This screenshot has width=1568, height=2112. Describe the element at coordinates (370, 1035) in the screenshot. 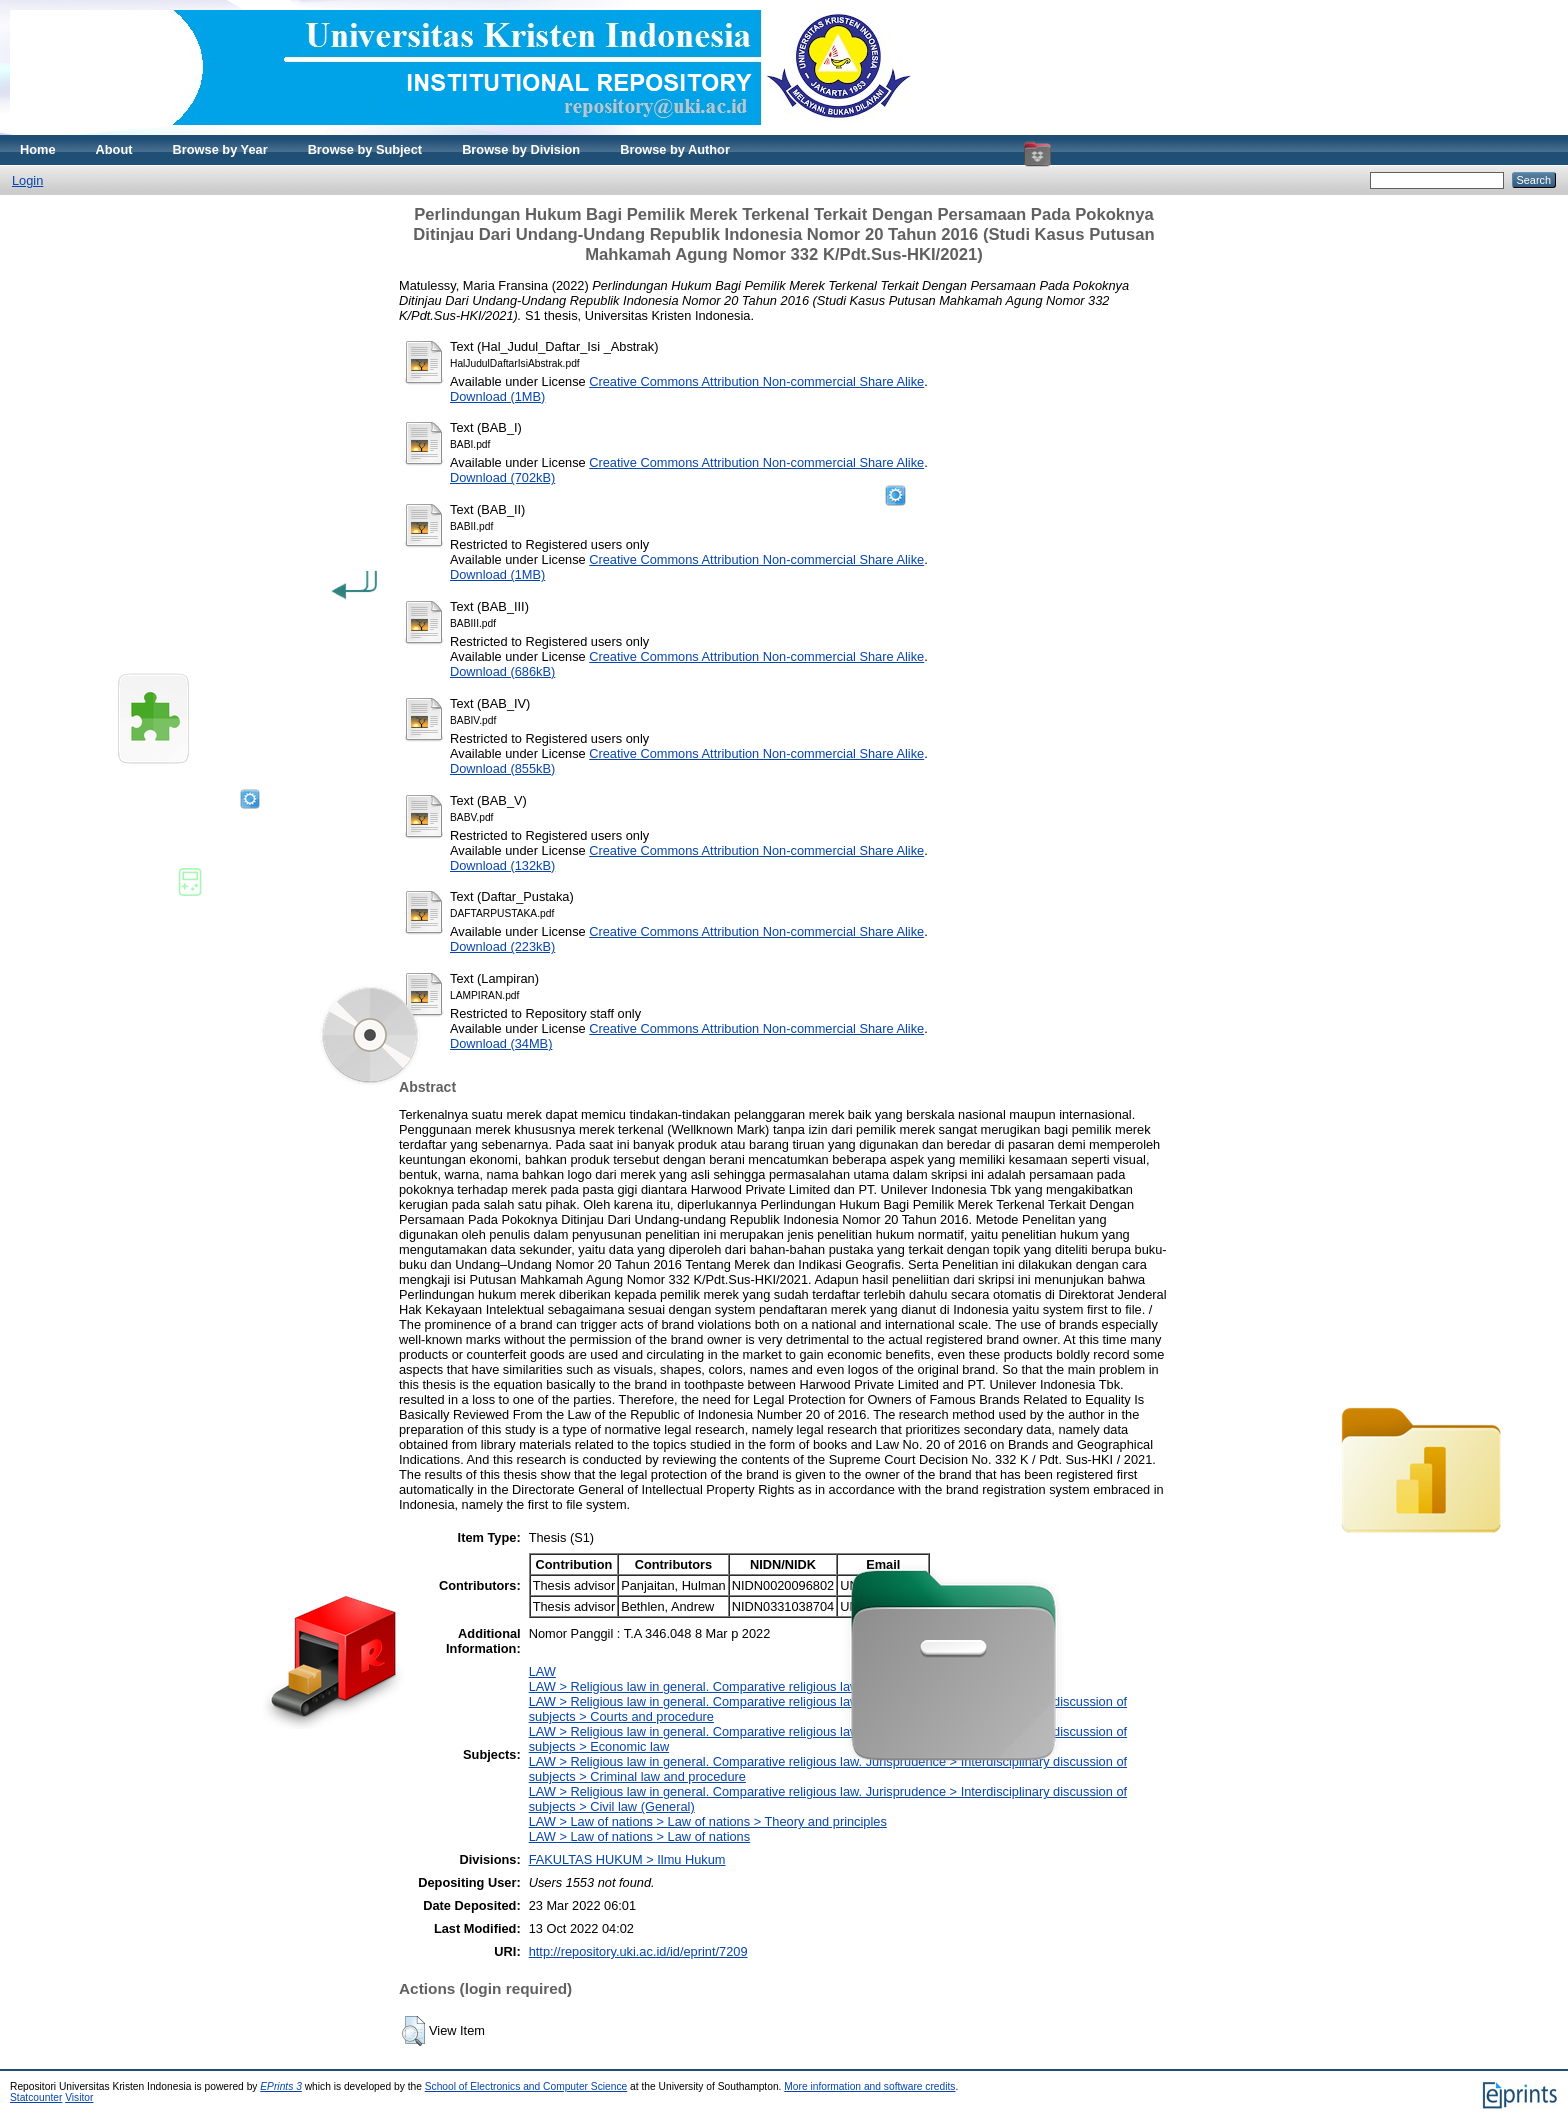

I see `indicates a blank CD-R disc ready for burning` at that location.